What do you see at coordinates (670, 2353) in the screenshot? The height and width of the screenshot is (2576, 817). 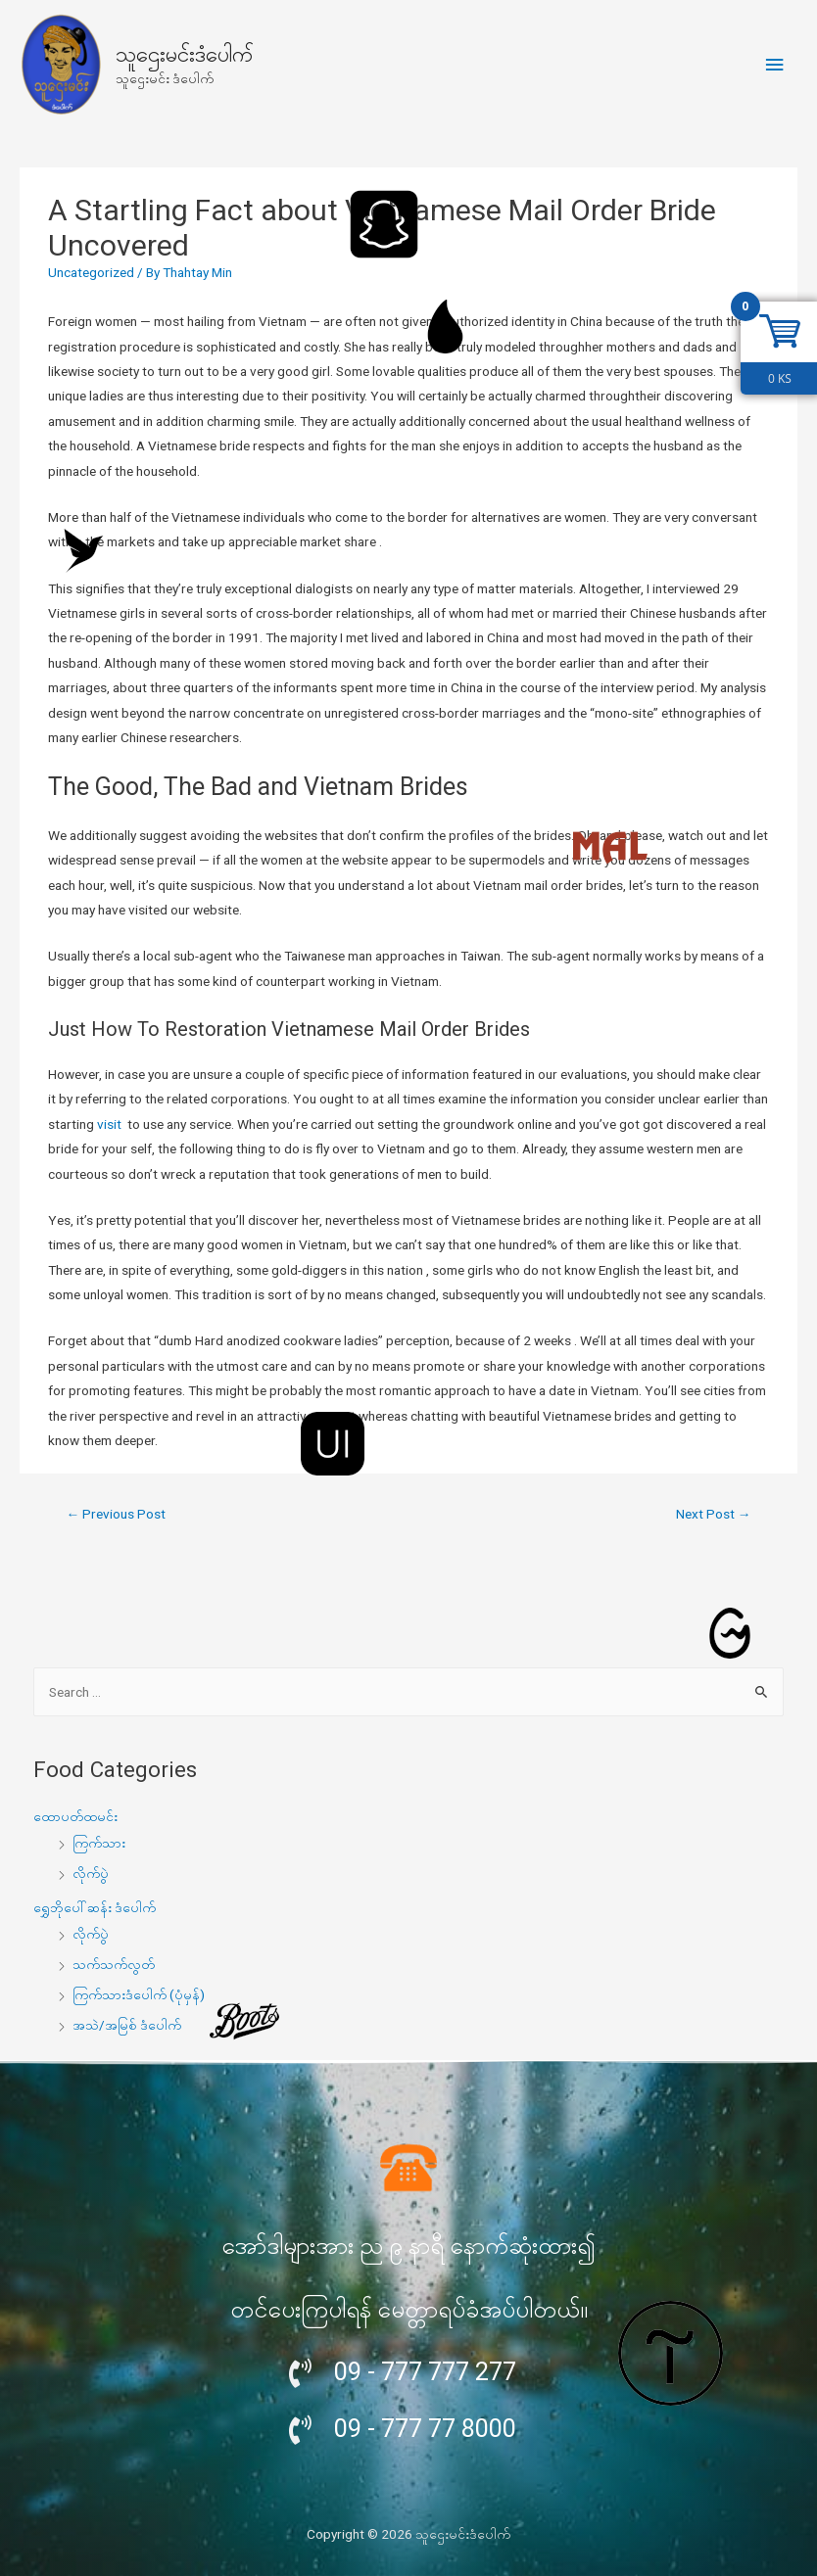 I see `tilda publishing logo` at bounding box center [670, 2353].